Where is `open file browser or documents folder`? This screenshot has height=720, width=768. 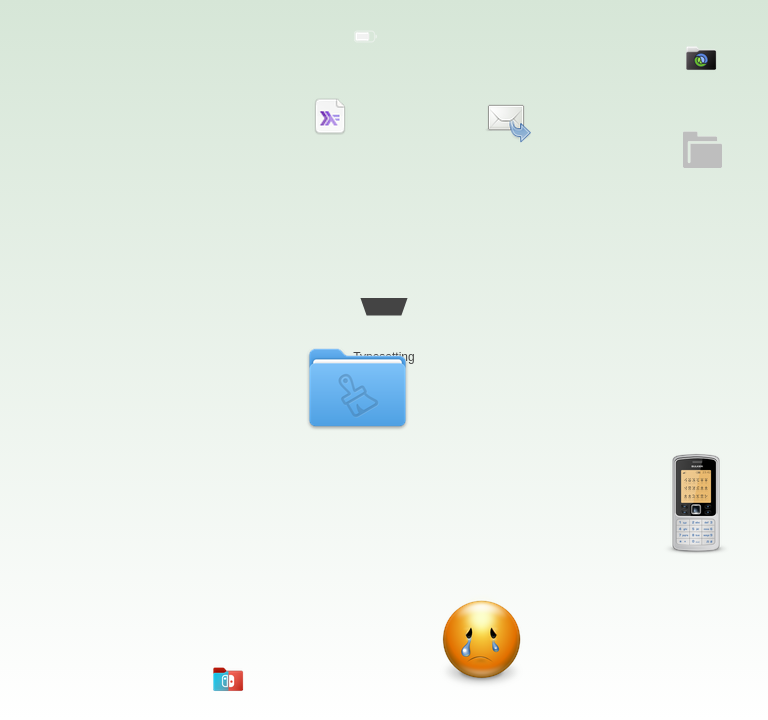 open file browser or documents folder is located at coordinates (702, 148).